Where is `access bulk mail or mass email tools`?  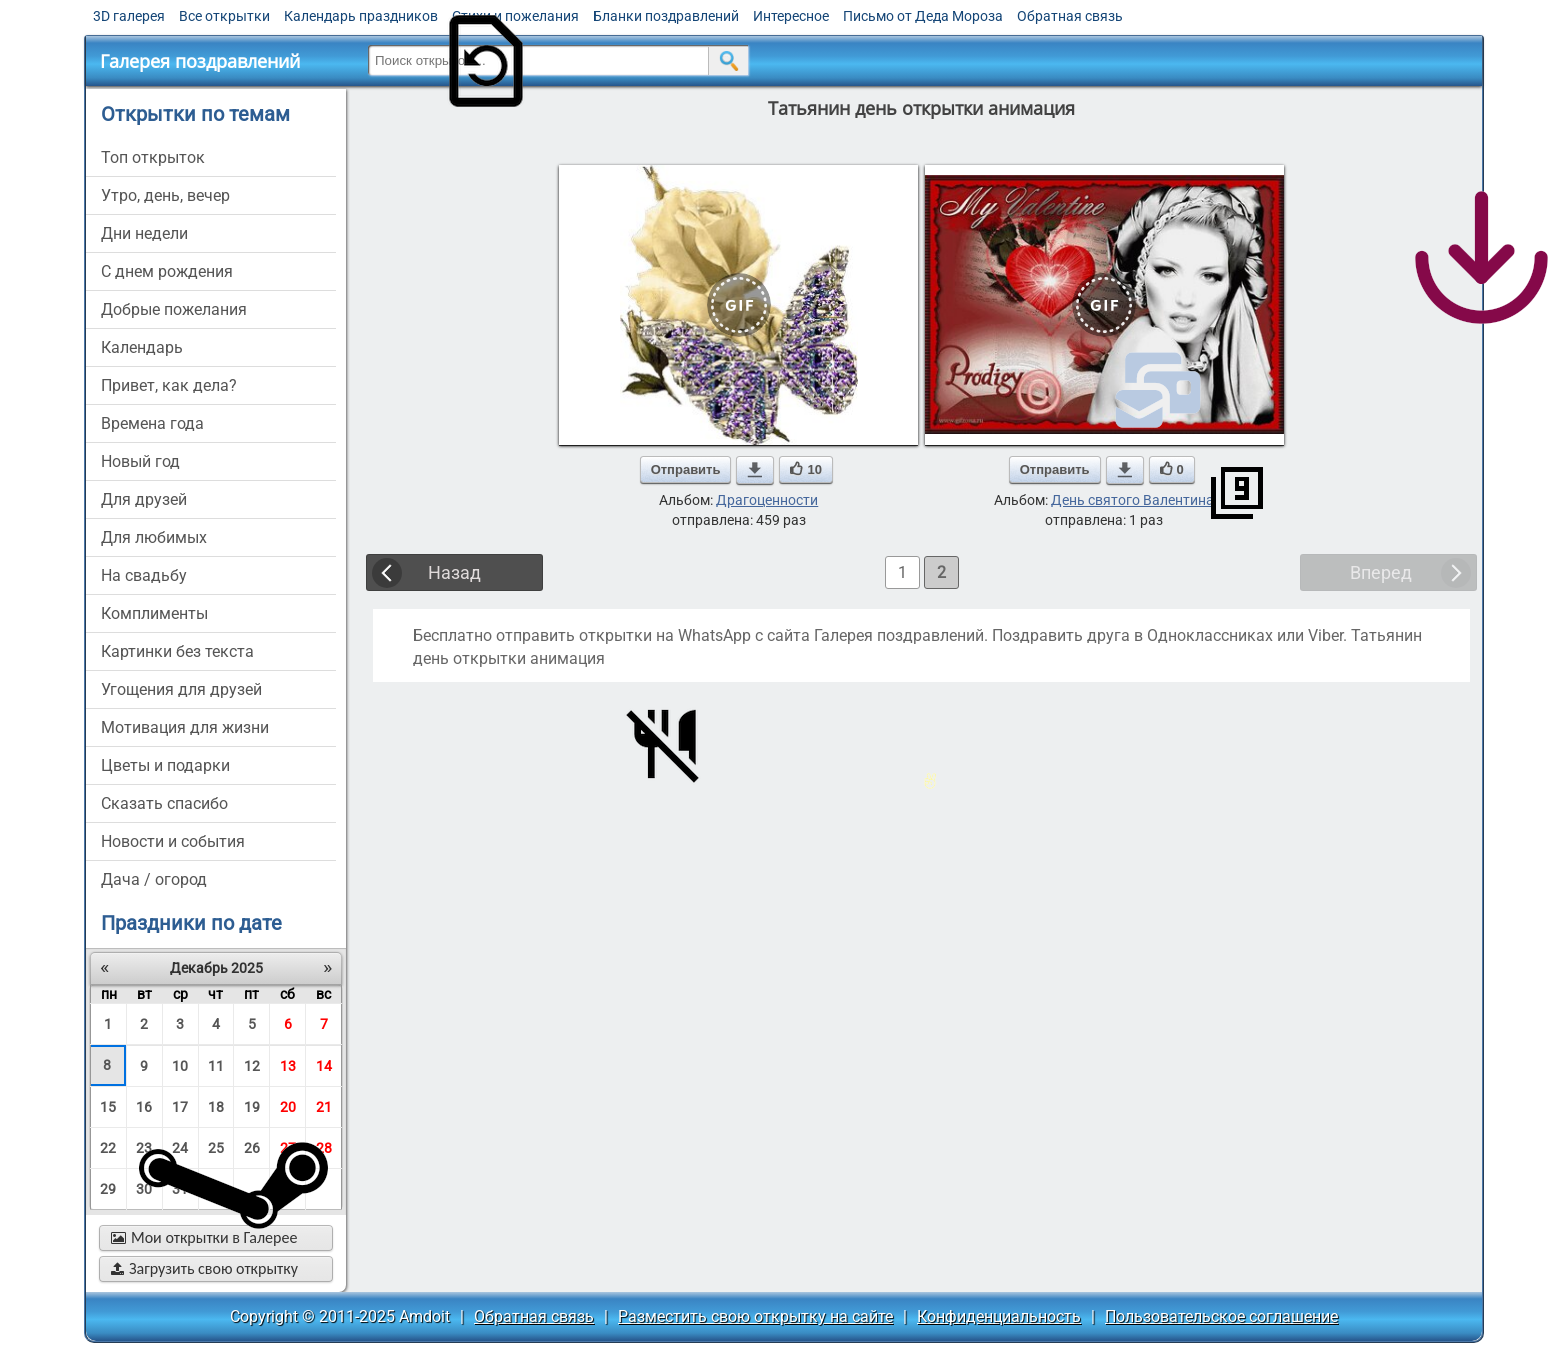
access bulk mail or mass email tools is located at coordinates (1158, 390).